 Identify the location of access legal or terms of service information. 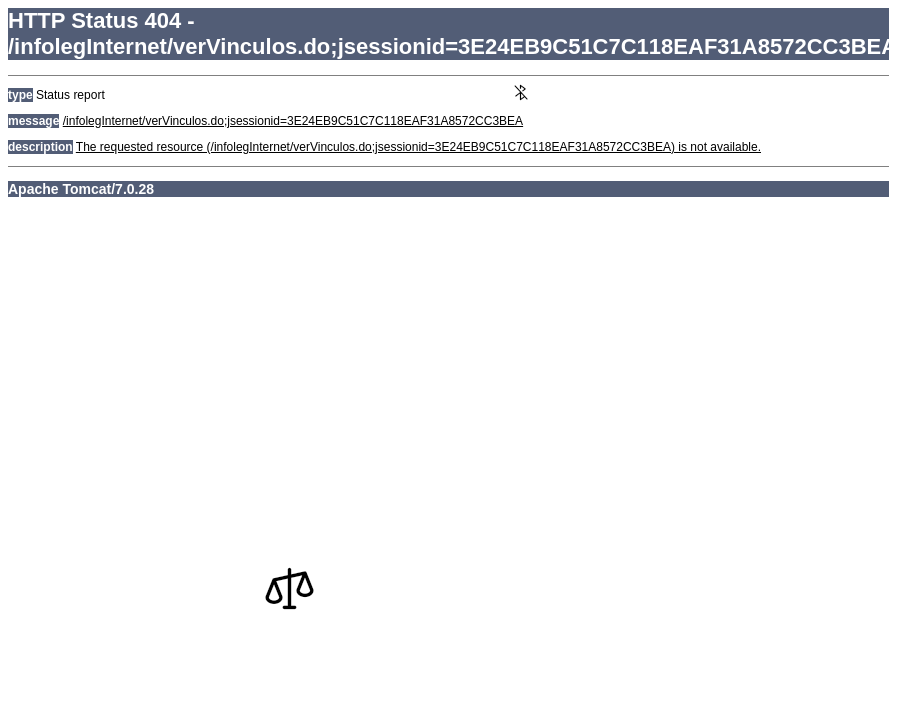
(289, 588).